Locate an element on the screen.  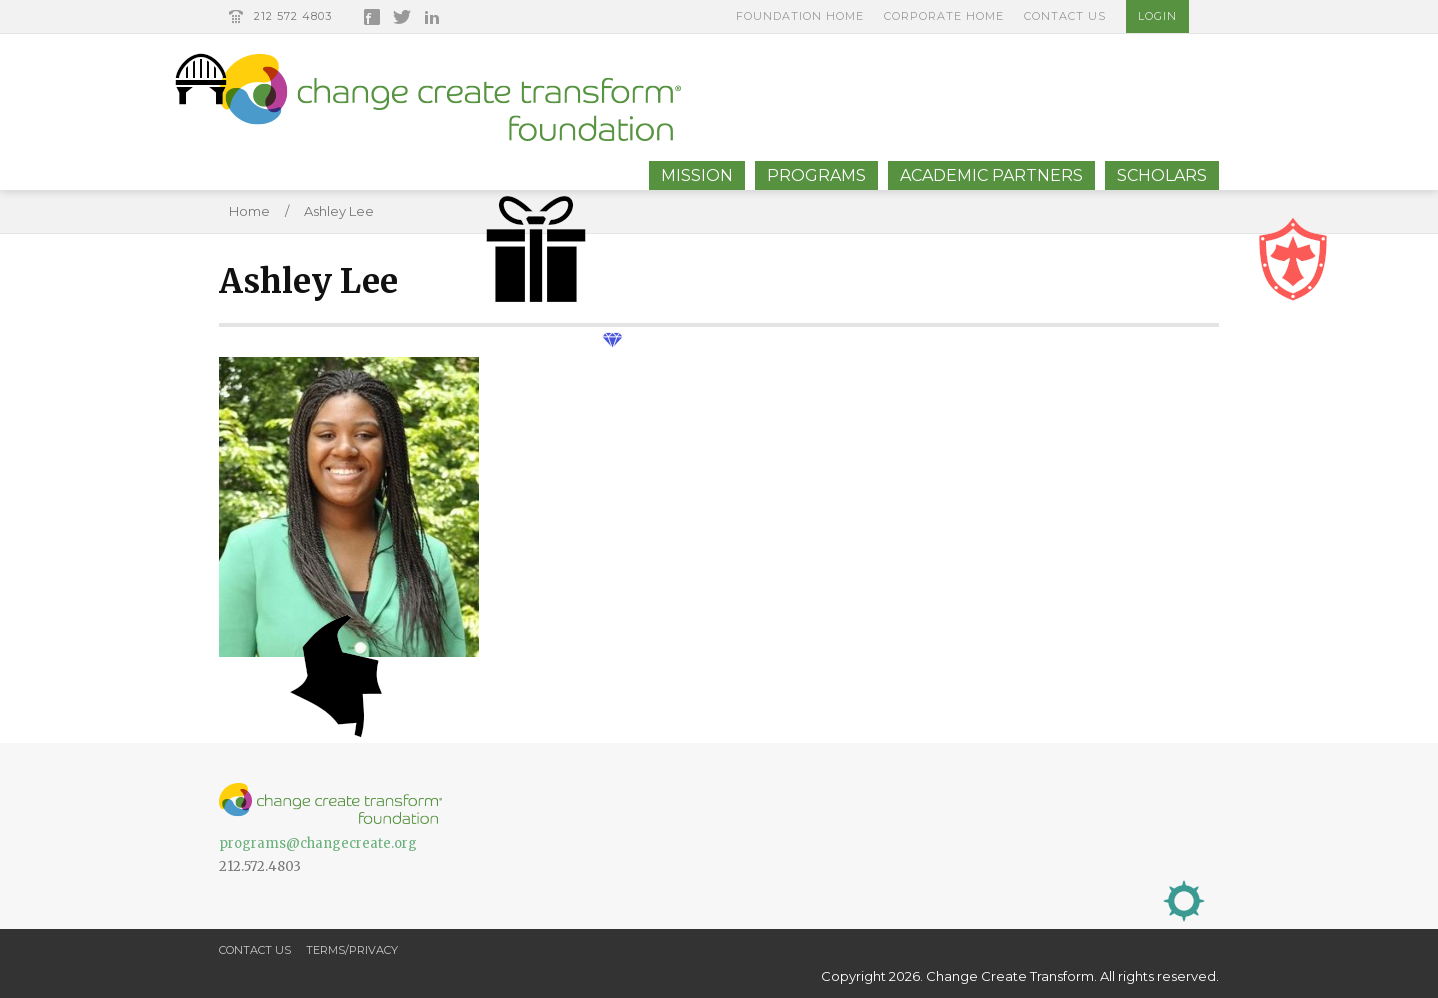
activate defensive ability or shield spell is located at coordinates (1293, 259).